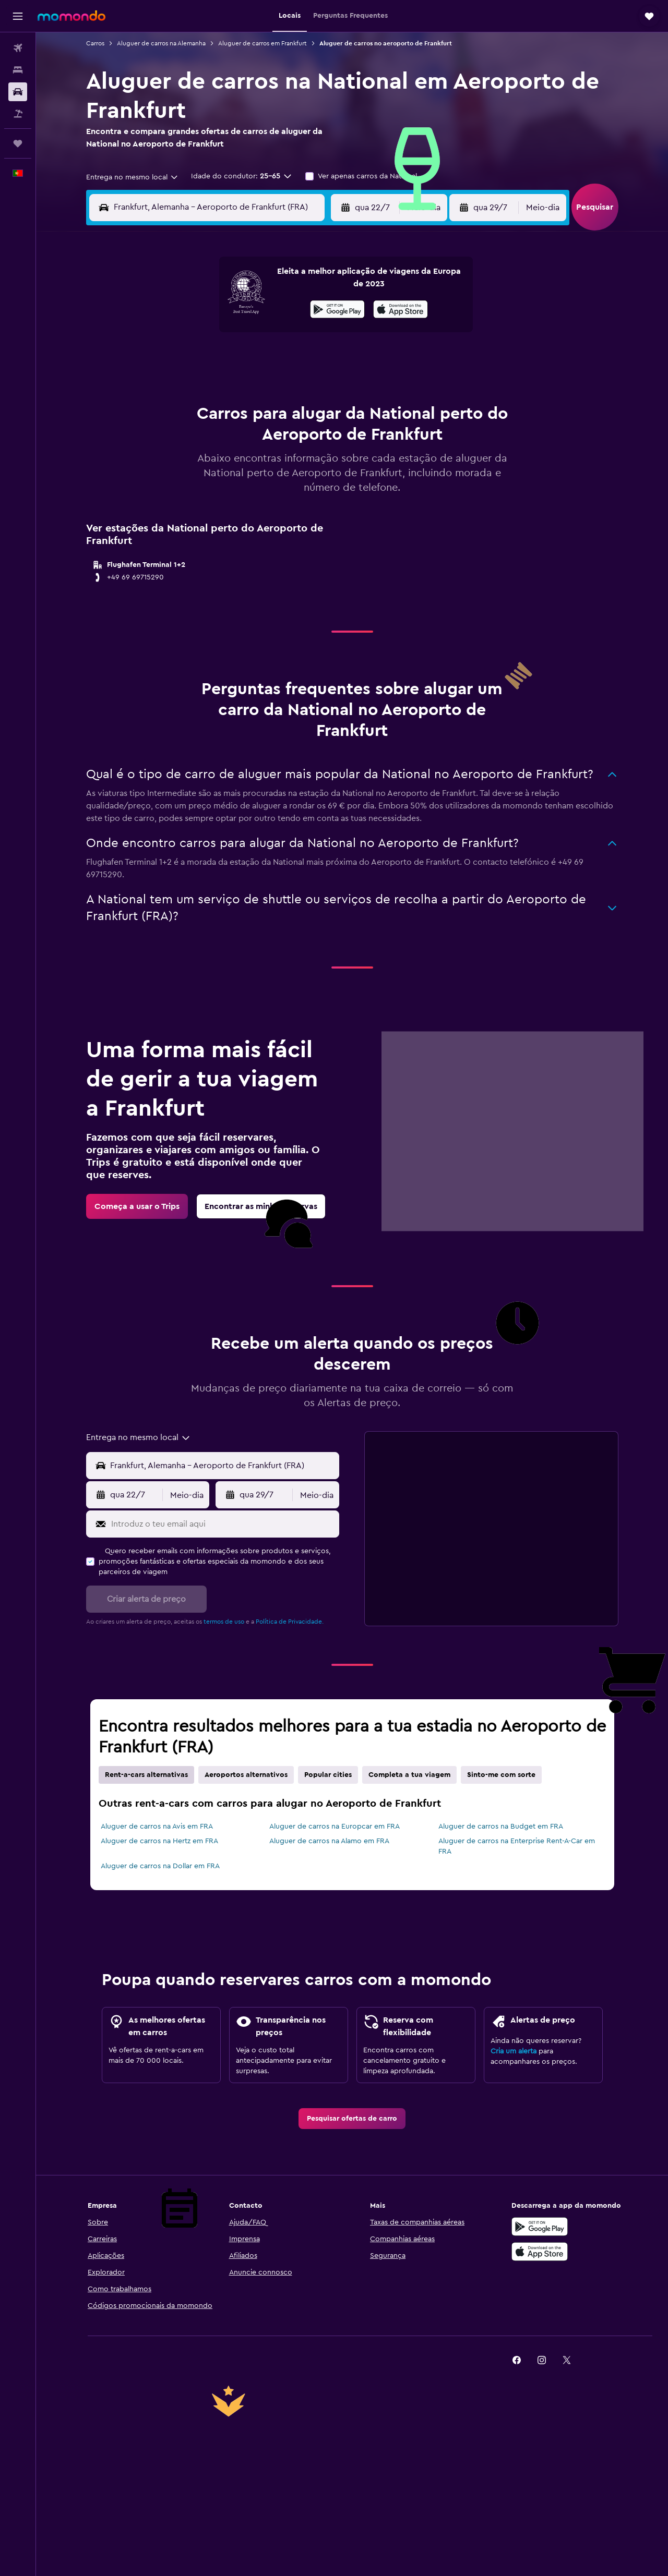 Image resolution: width=668 pixels, height=2576 pixels. Describe the element at coordinates (632, 1680) in the screenshot. I see `view your shopping cart` at that location.